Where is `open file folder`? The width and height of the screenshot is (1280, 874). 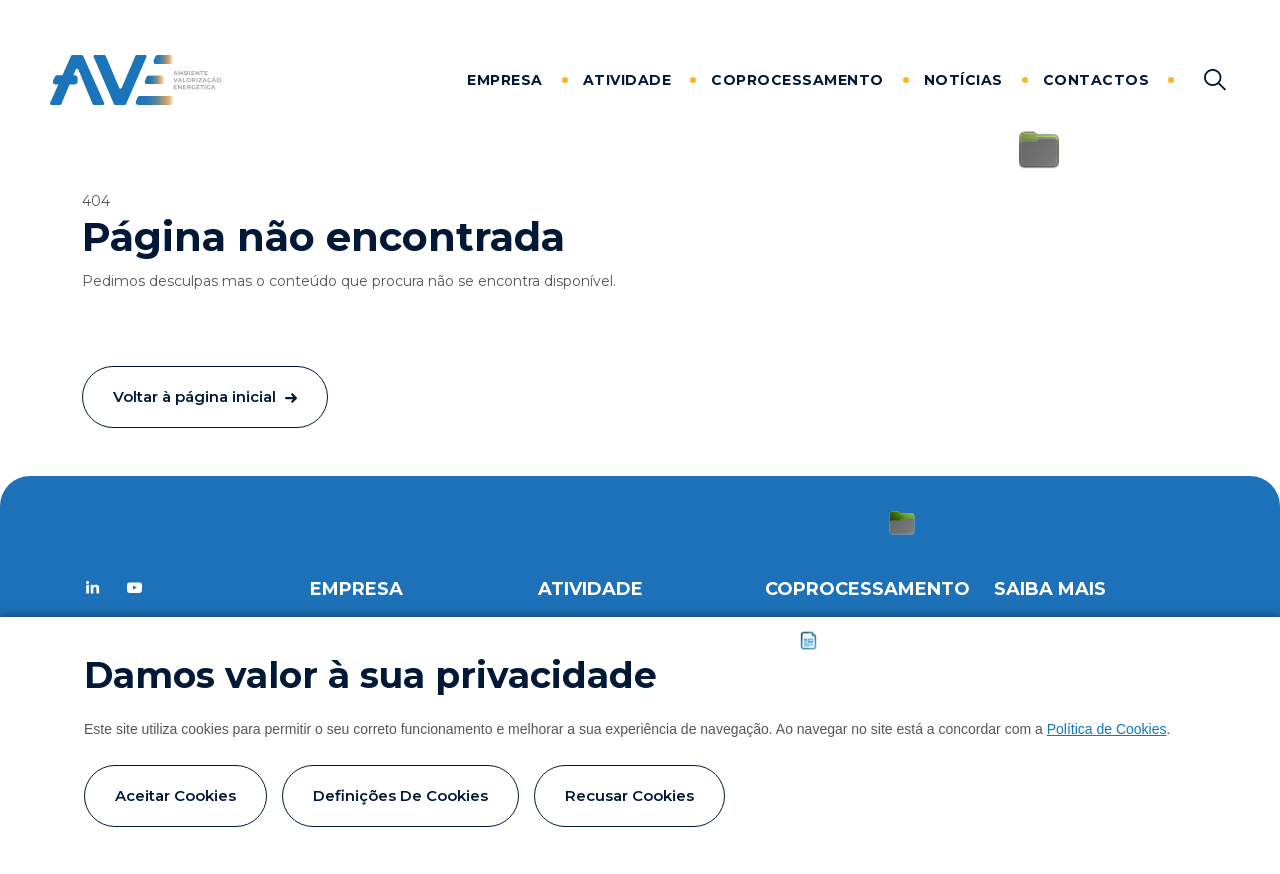 open file folder is located at coordinates (1039, 149).